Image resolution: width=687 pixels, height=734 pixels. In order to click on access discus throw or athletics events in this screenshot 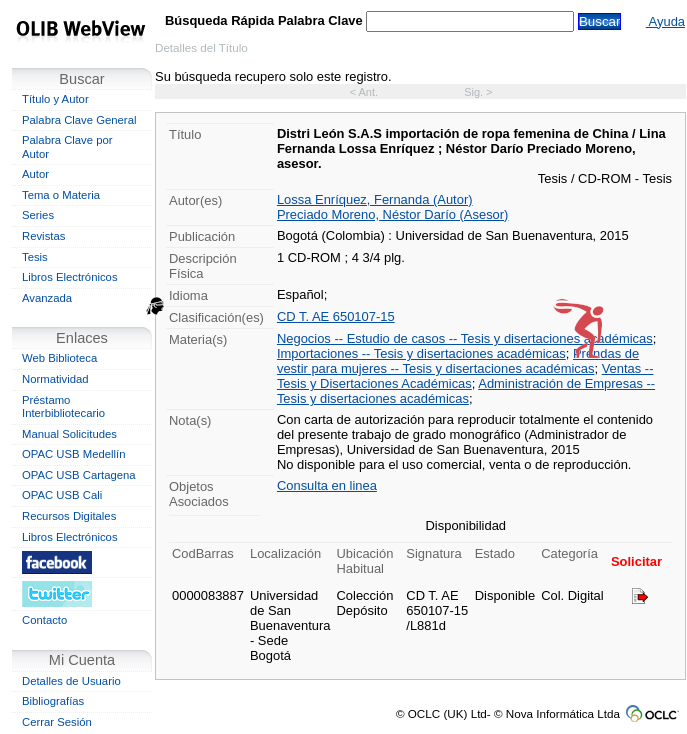, I will do `click(578, 328)`.